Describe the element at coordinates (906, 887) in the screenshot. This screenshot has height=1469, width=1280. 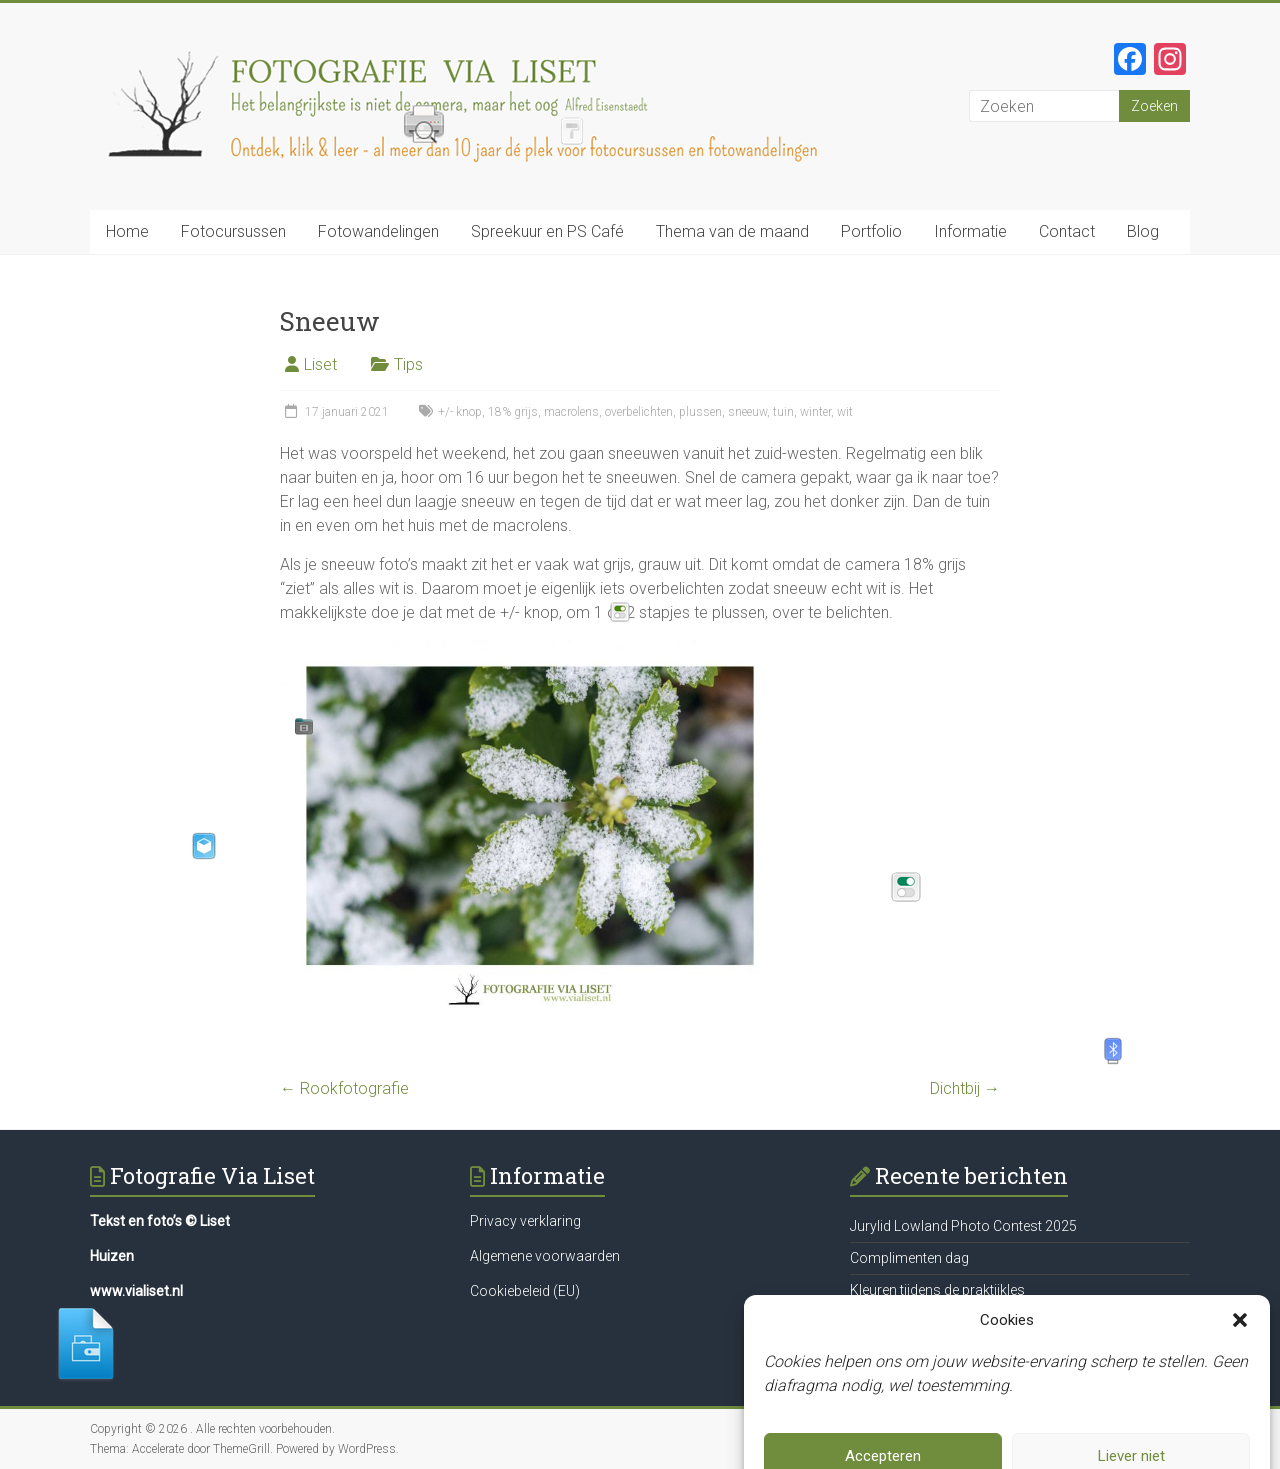
I see `open desktop settings and preferences` at that location.